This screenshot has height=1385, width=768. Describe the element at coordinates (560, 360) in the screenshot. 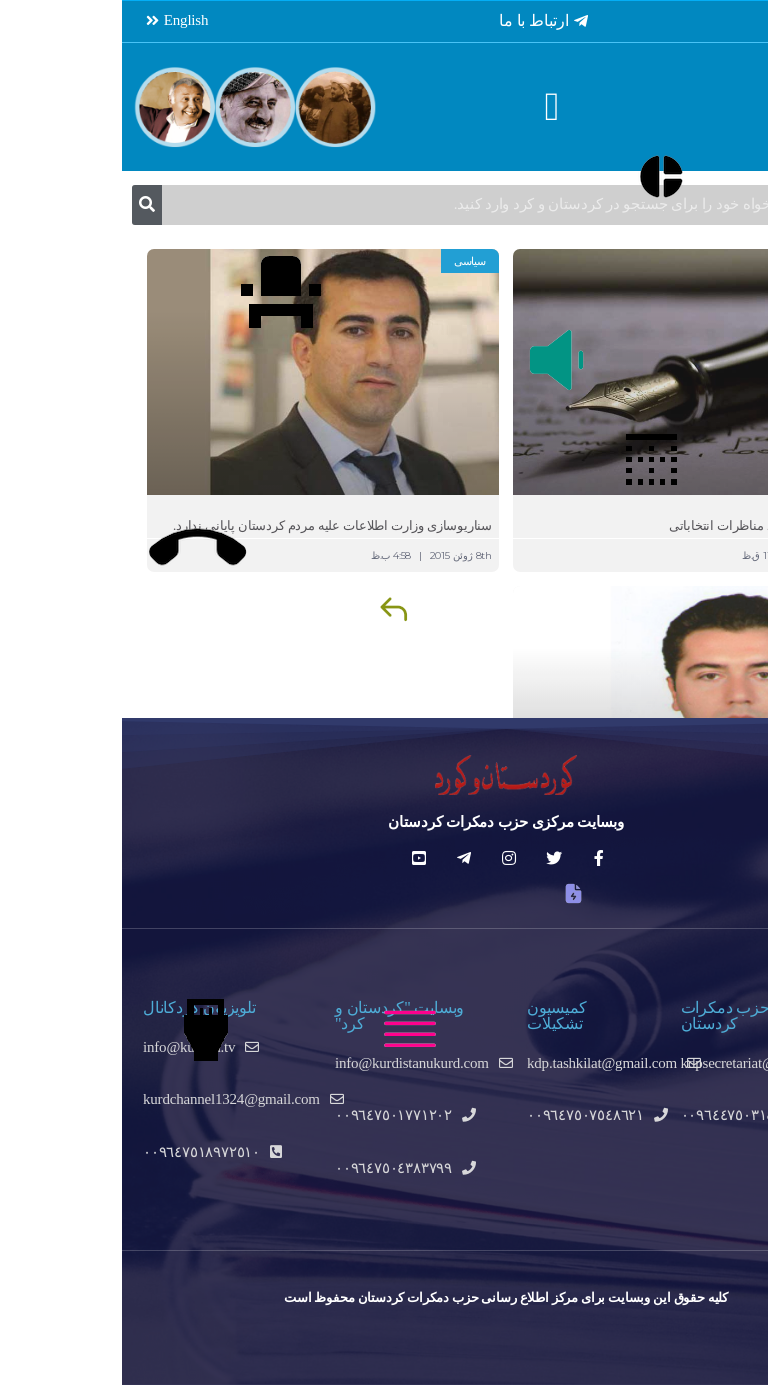

I see `adjust volume to low level` at that location.